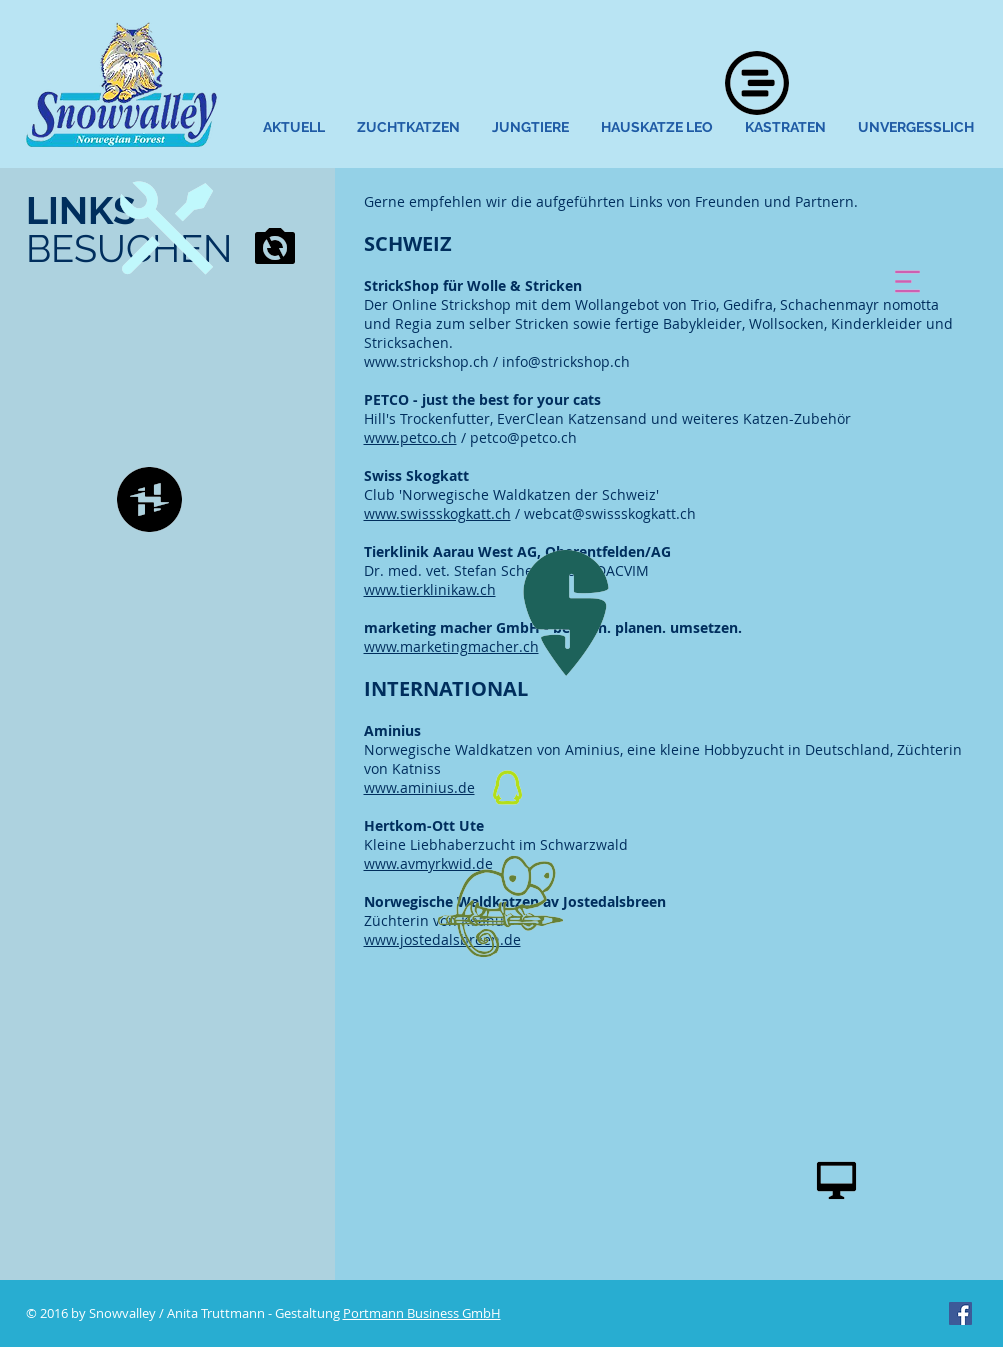 The height and width of the screenshot is (1347, 1003). What do you see at coordinates (149, 499) in the screenshot?
I see `visit hackster.io hardware community` at bounding box center [149, 499].